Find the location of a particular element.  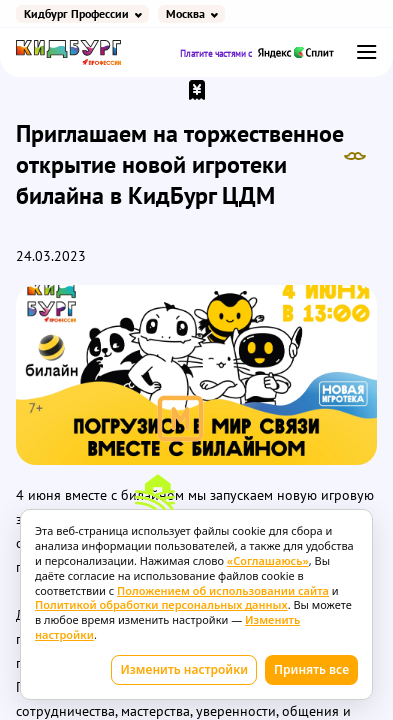

view yen currency receipt is located at coordinates (197, 90).